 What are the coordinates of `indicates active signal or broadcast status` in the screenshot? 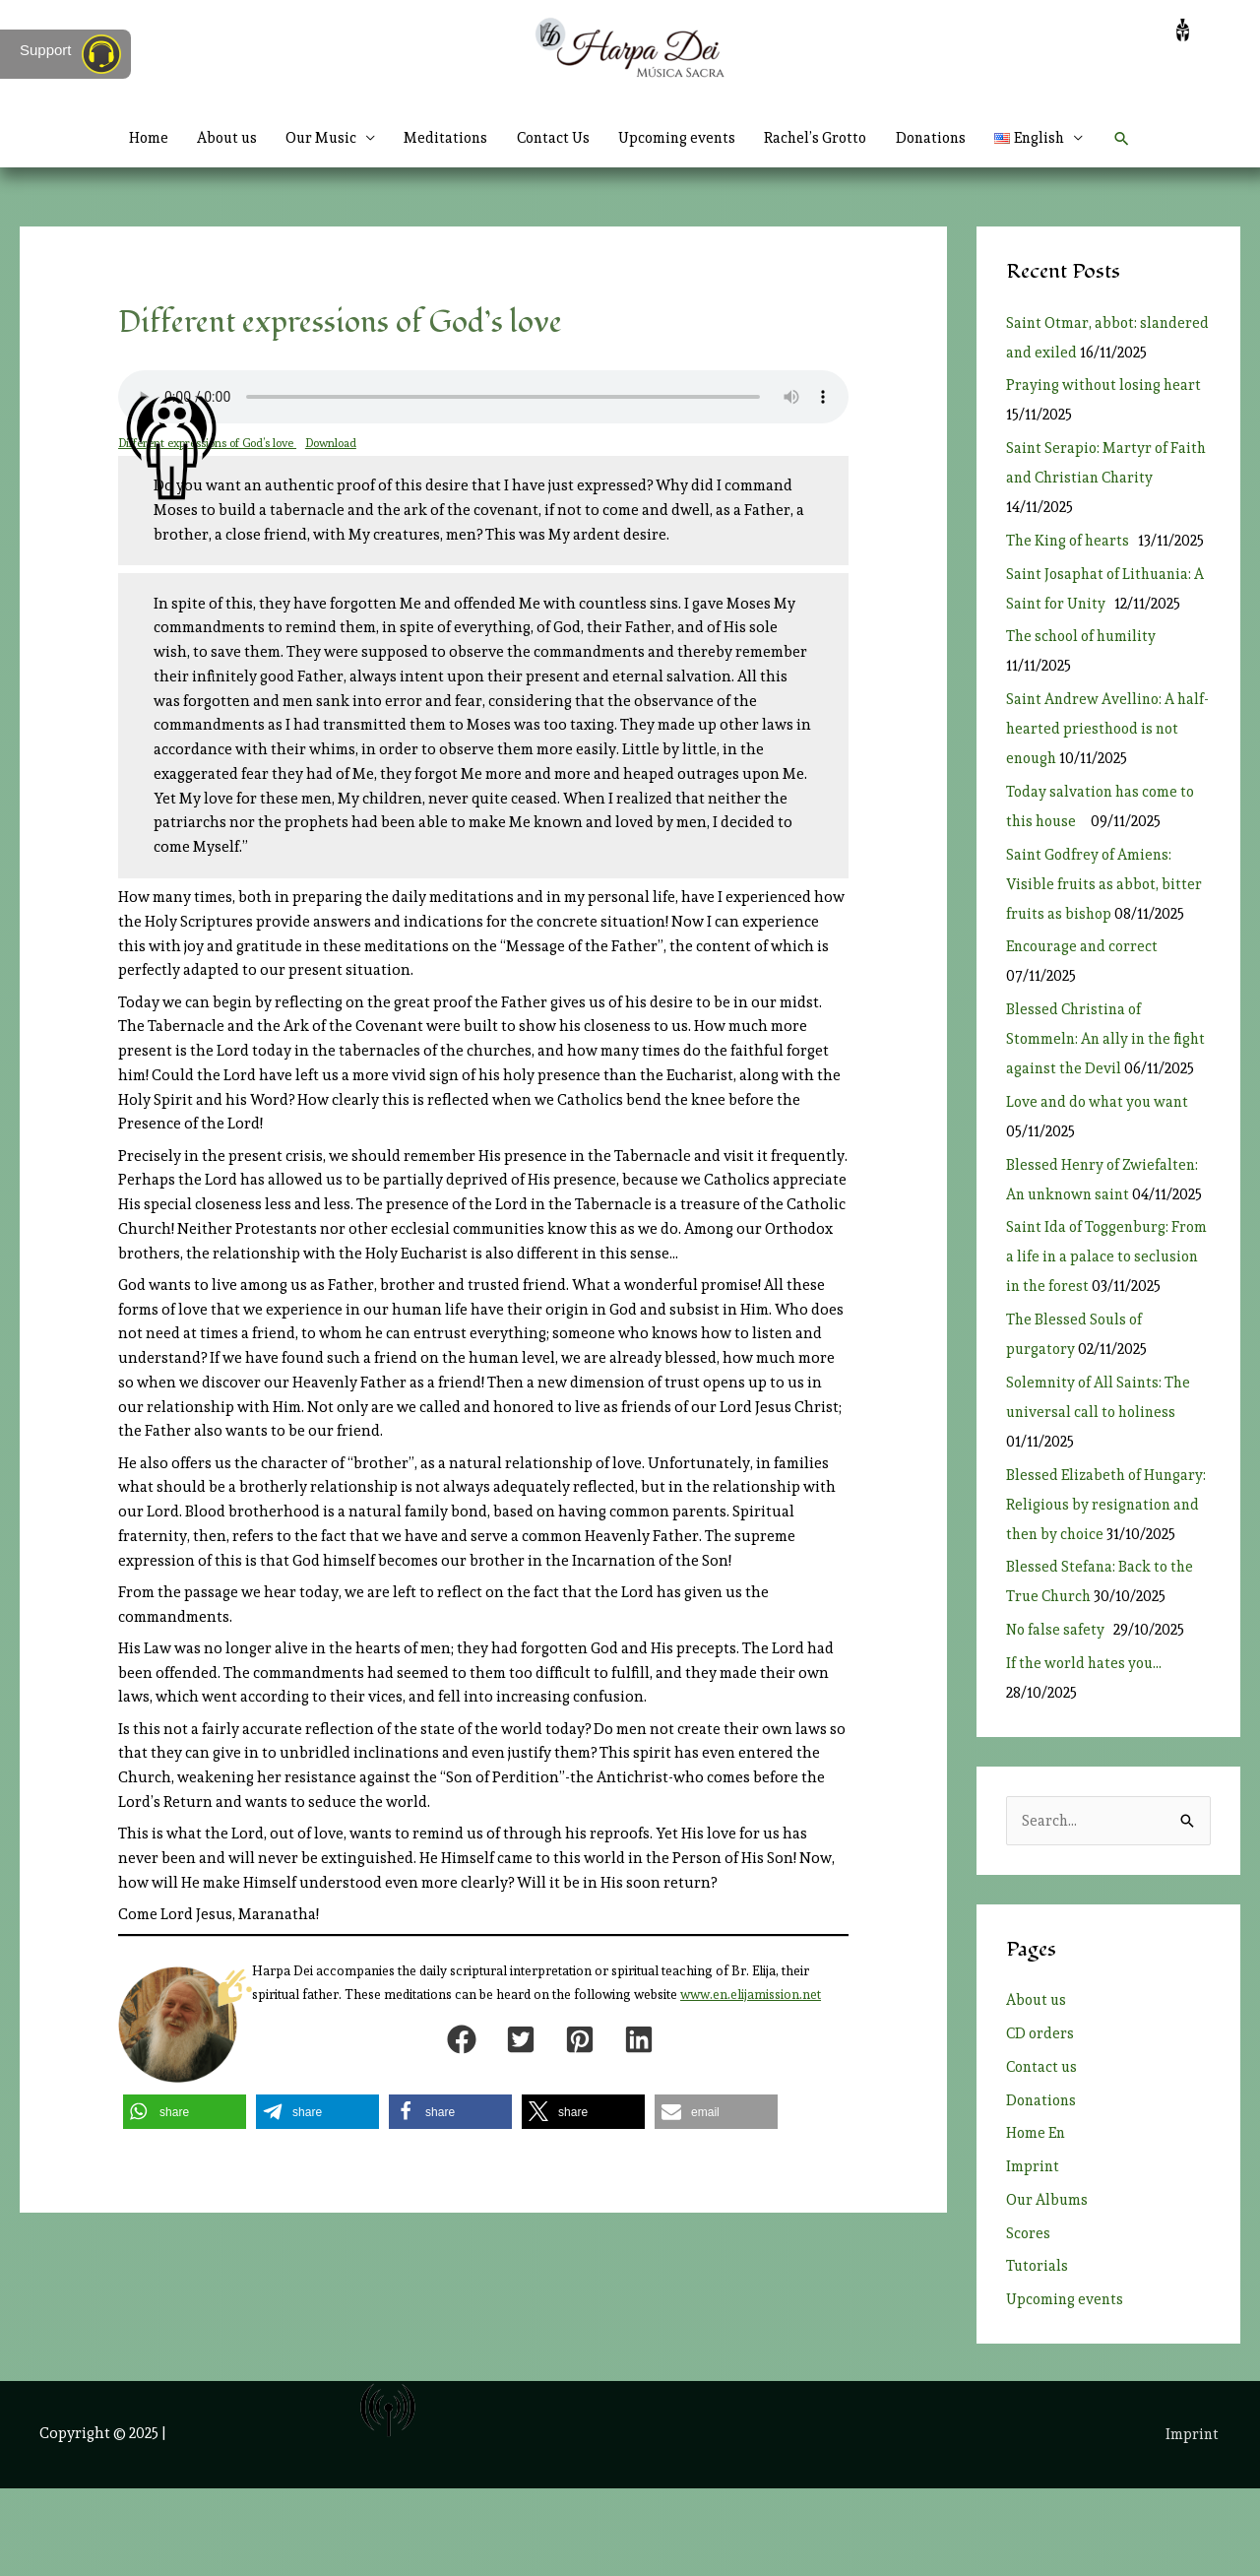 It's located at (388, 2409).